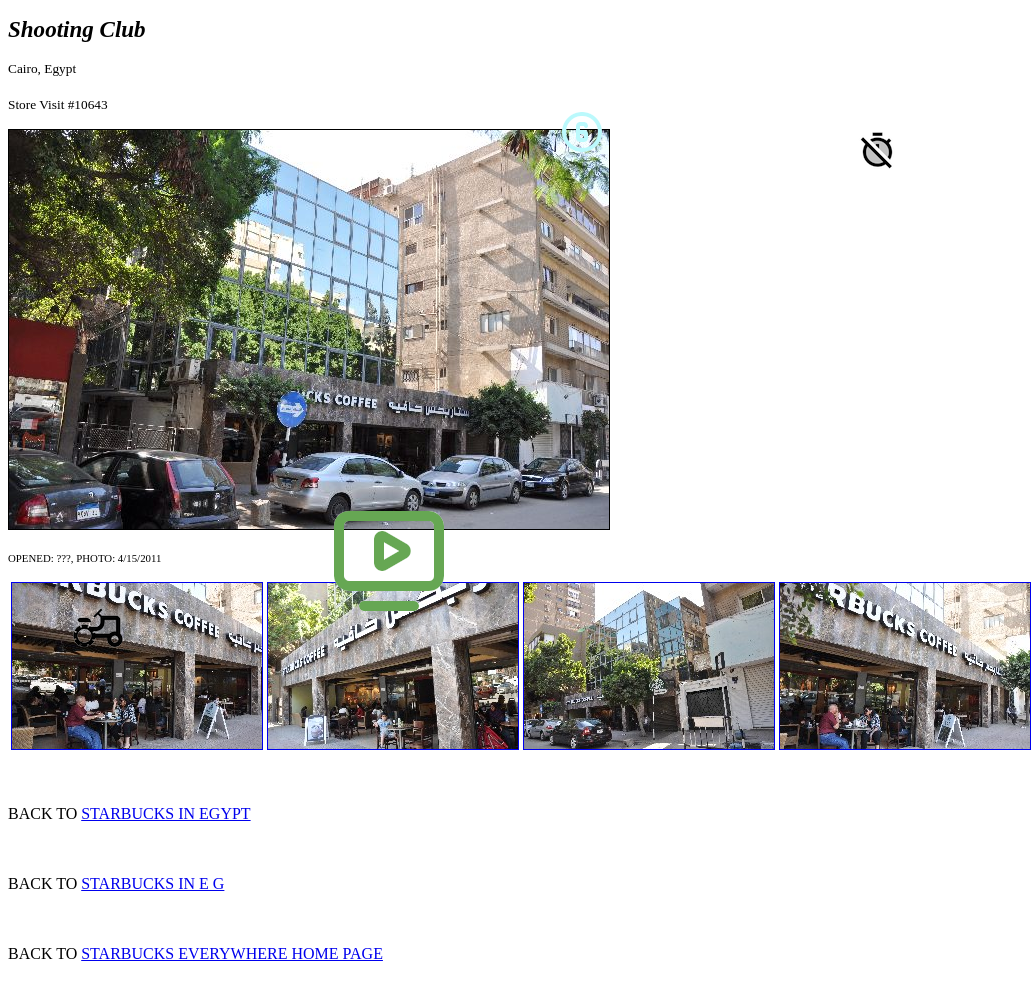 This screenshot has width=1034, height=997. What do you see at coordinates (582, 132) in the screenshot?
I see `indicates step 6 in a multi-step process` at bounding box center [582, 132].